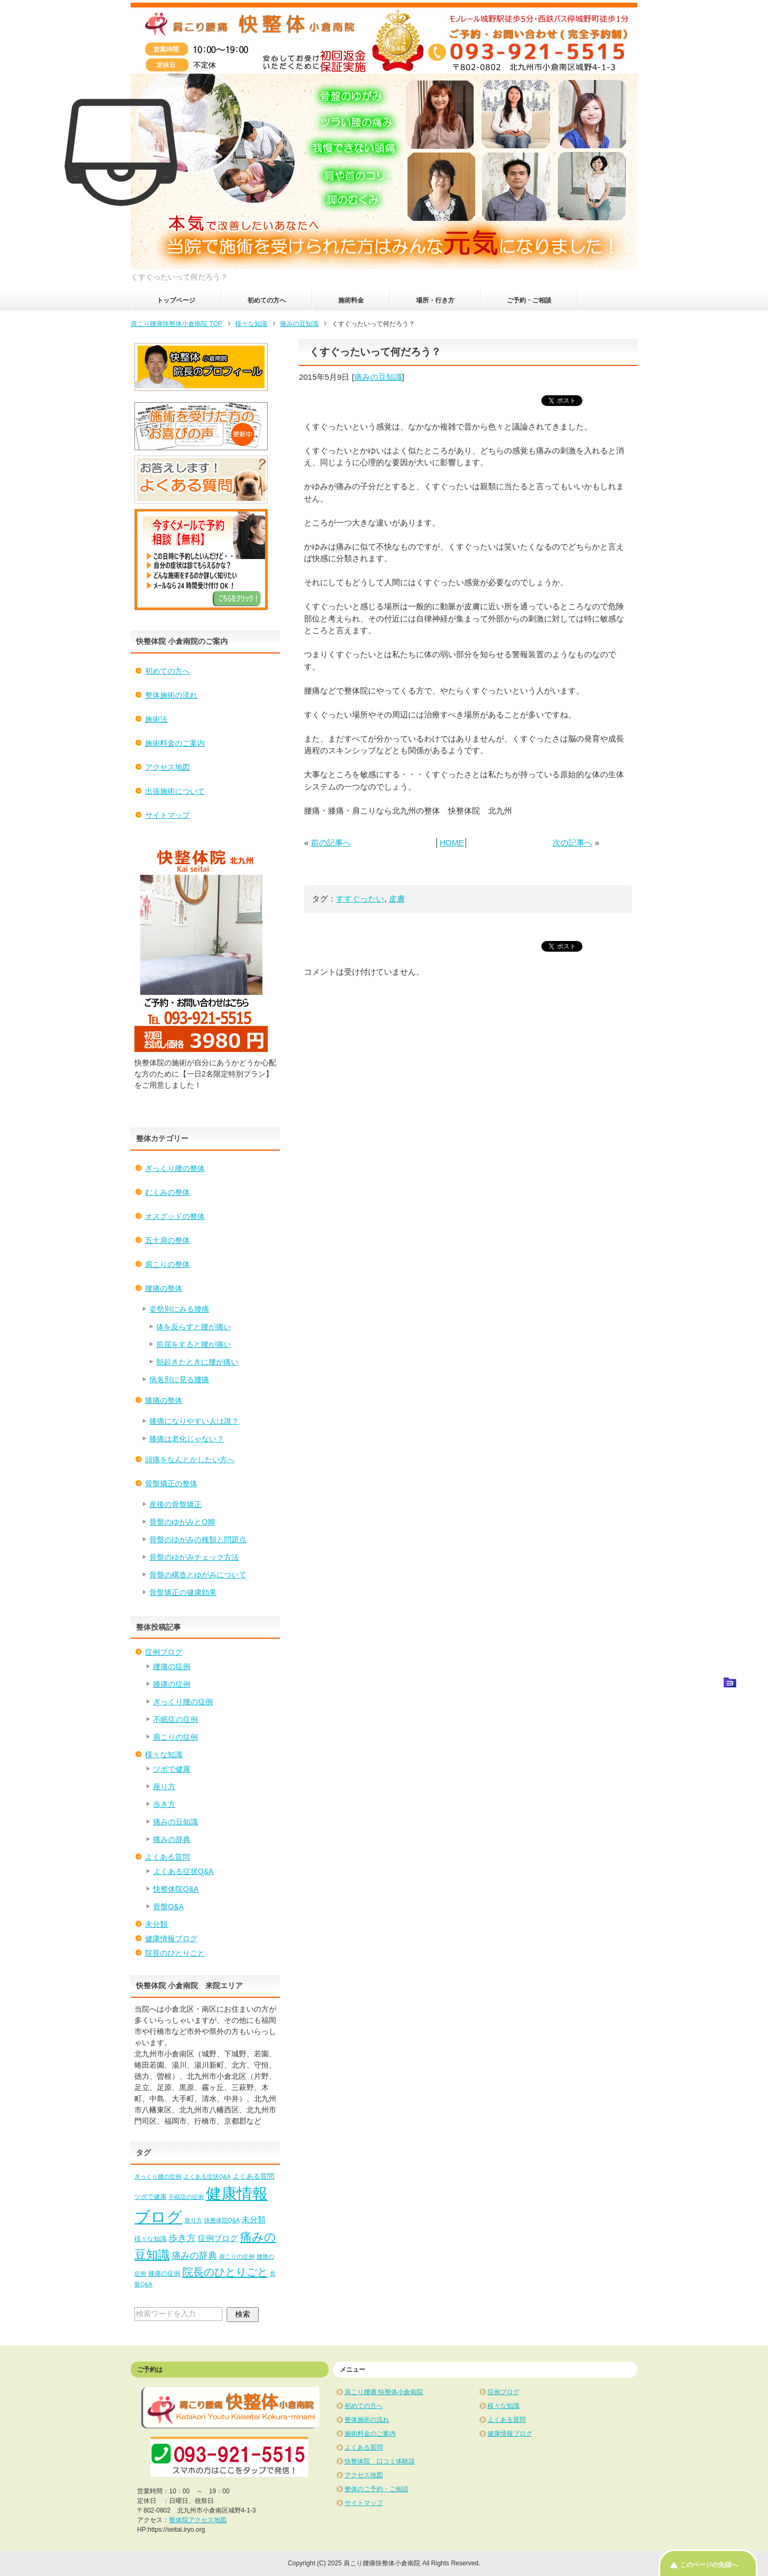 The height and width of the screenshot is (2576, 768). I want to click on access optical disc drive, so click(121, 149).